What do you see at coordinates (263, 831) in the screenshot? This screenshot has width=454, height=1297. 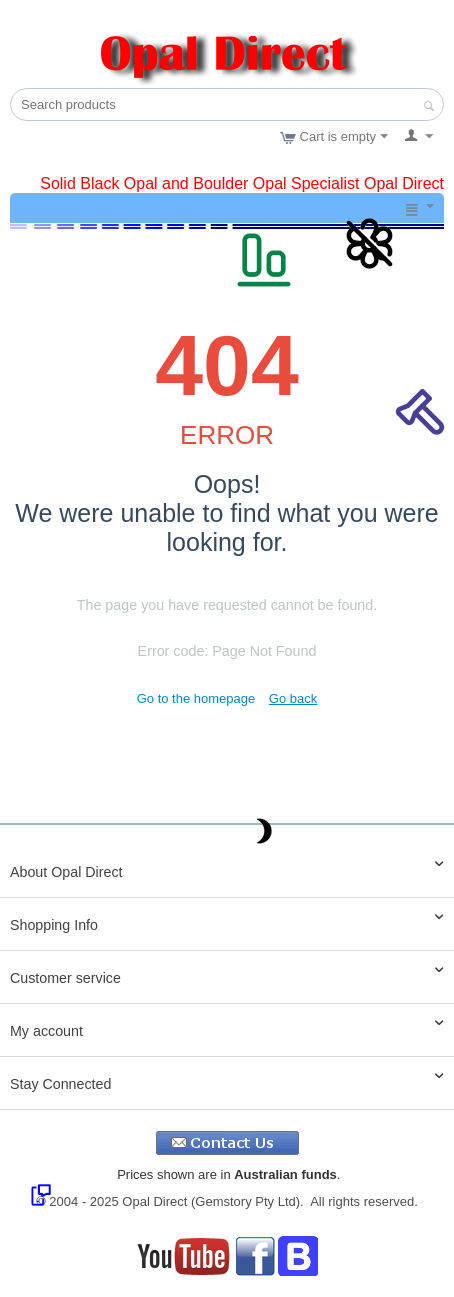 I see `toggle dark mode or night theme` at bounding box center [263, 831].